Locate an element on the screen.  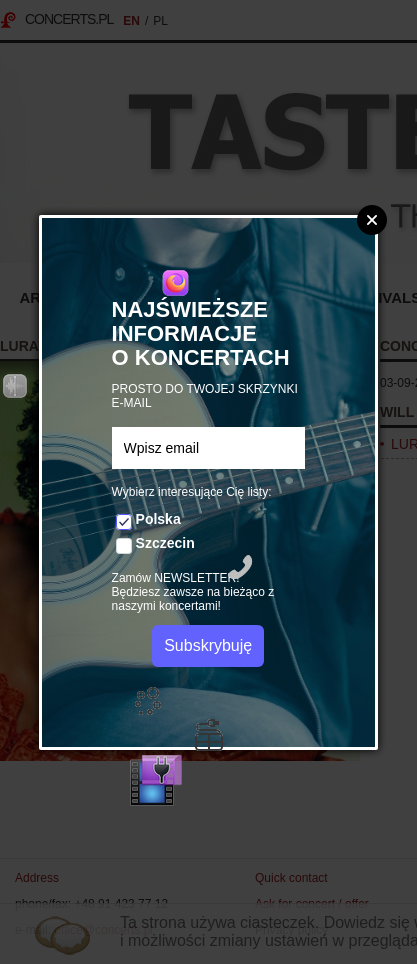
connect to a USB hub device is located at coordinates (209, 735).